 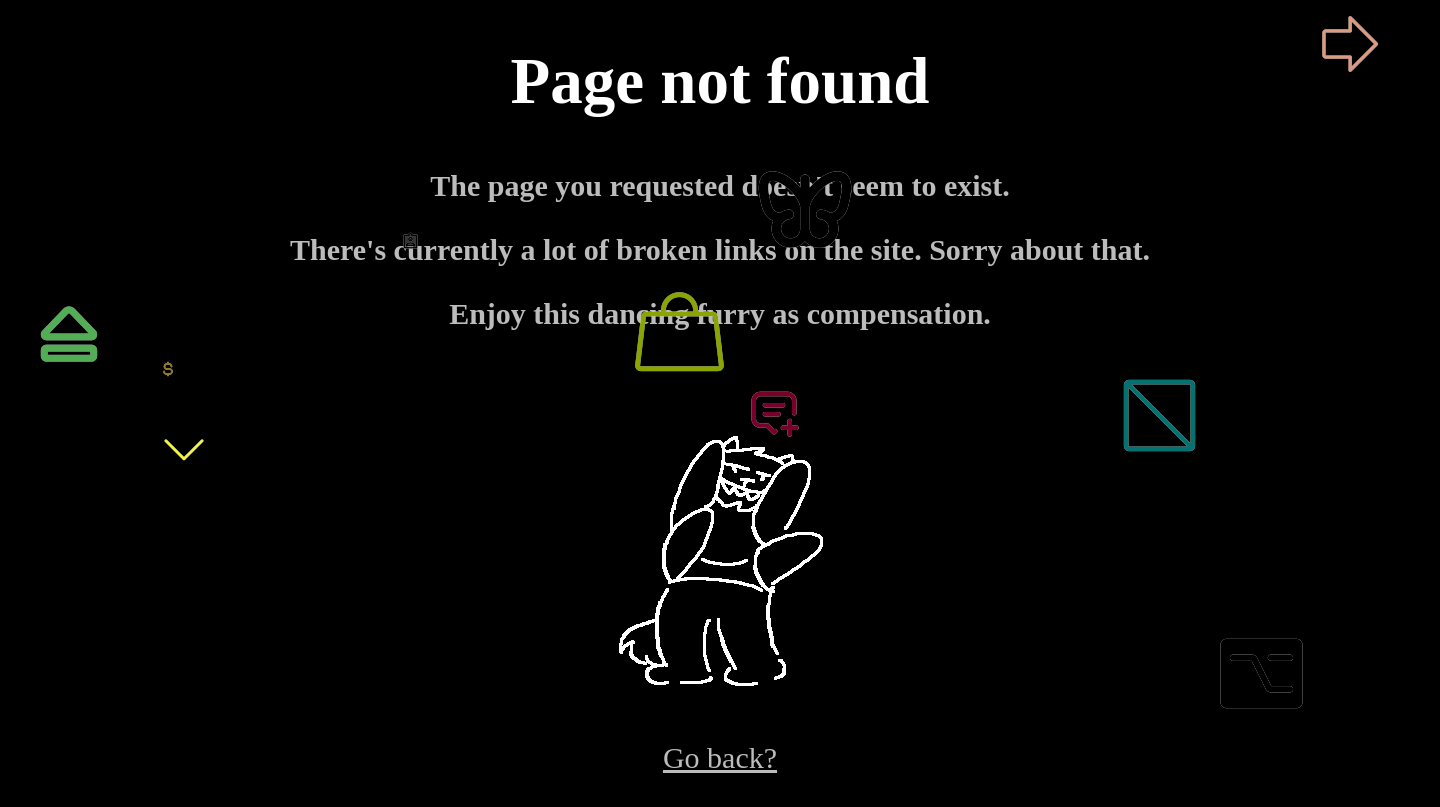 What do you see at coordinates (410, 241) in the screenshot?
I see `view assigned personnel or contact details` at bounding box center [410, 241].